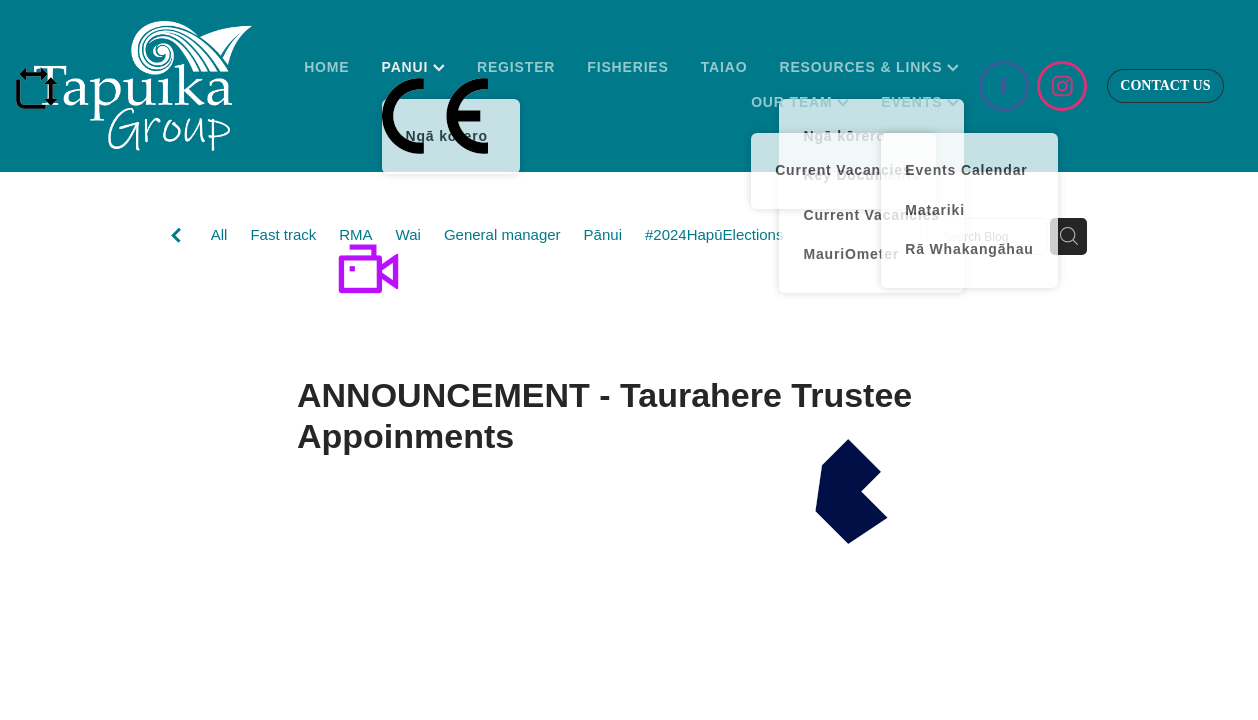  What do you see at coordinates (368, 271) in the screenshot?
I see `start recording a video` at bounding box center [368, 271].